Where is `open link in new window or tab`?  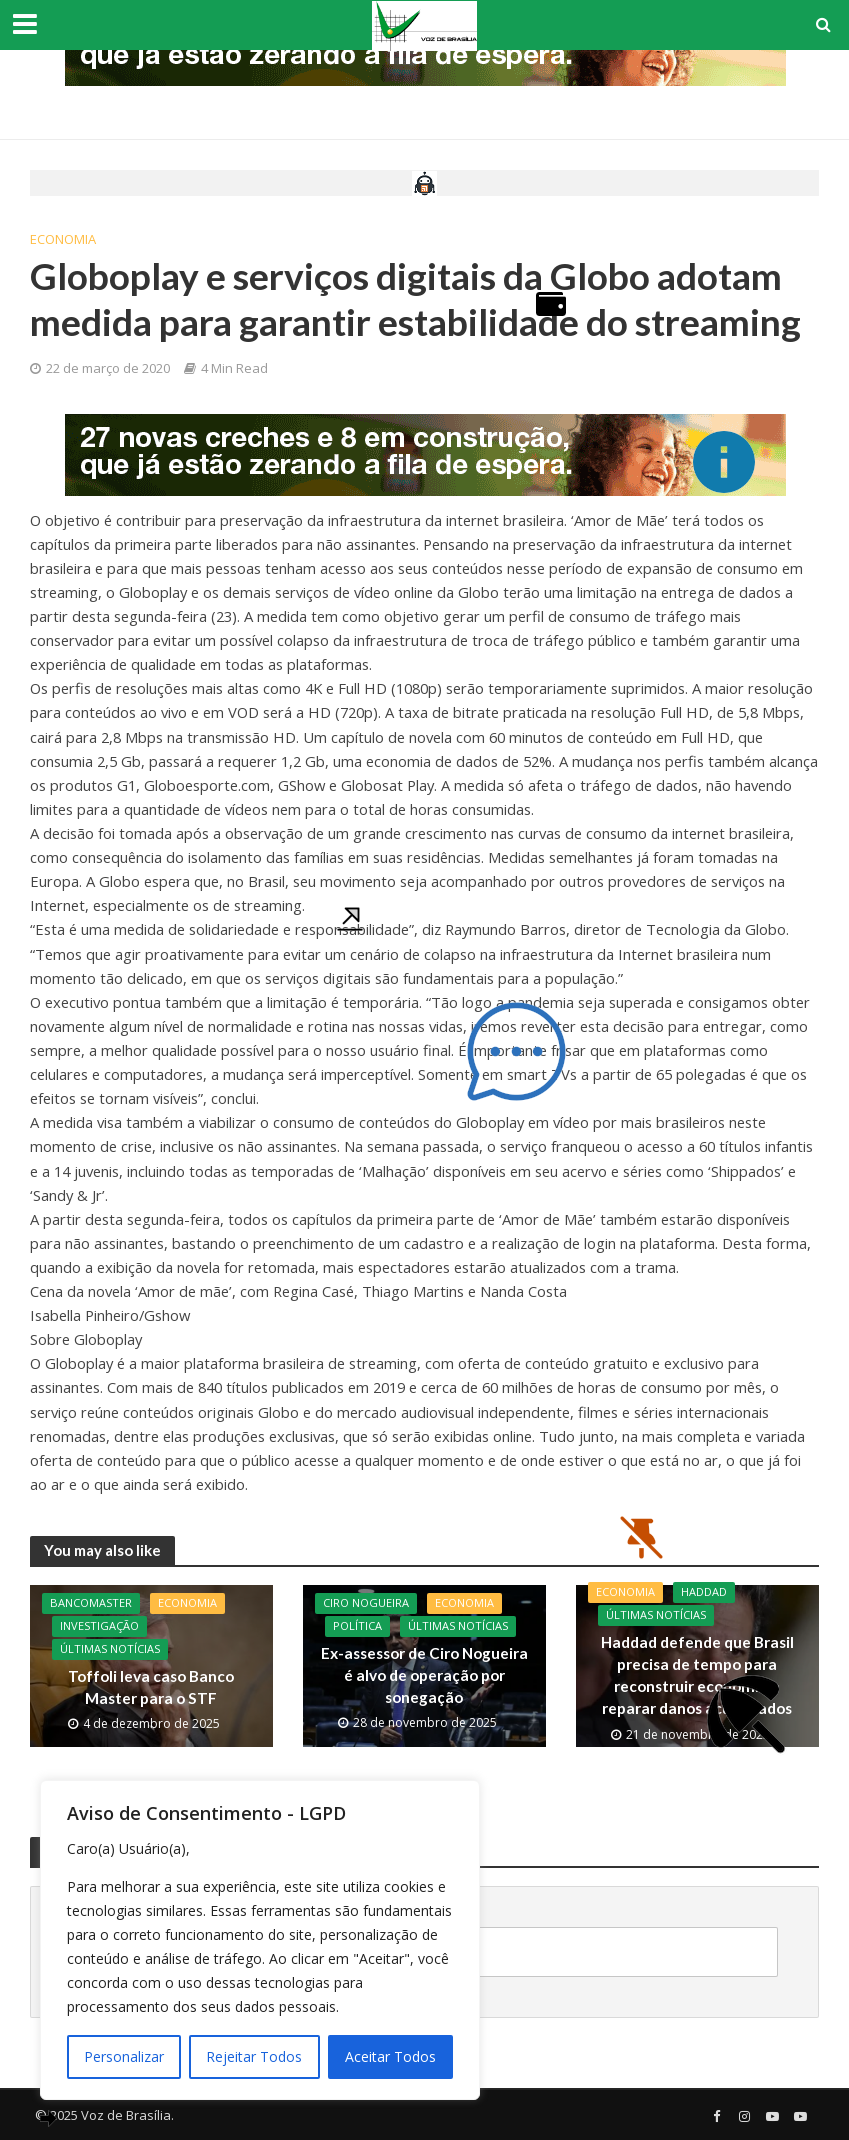
open link in new window or tab is located at coordinates (350, 918).